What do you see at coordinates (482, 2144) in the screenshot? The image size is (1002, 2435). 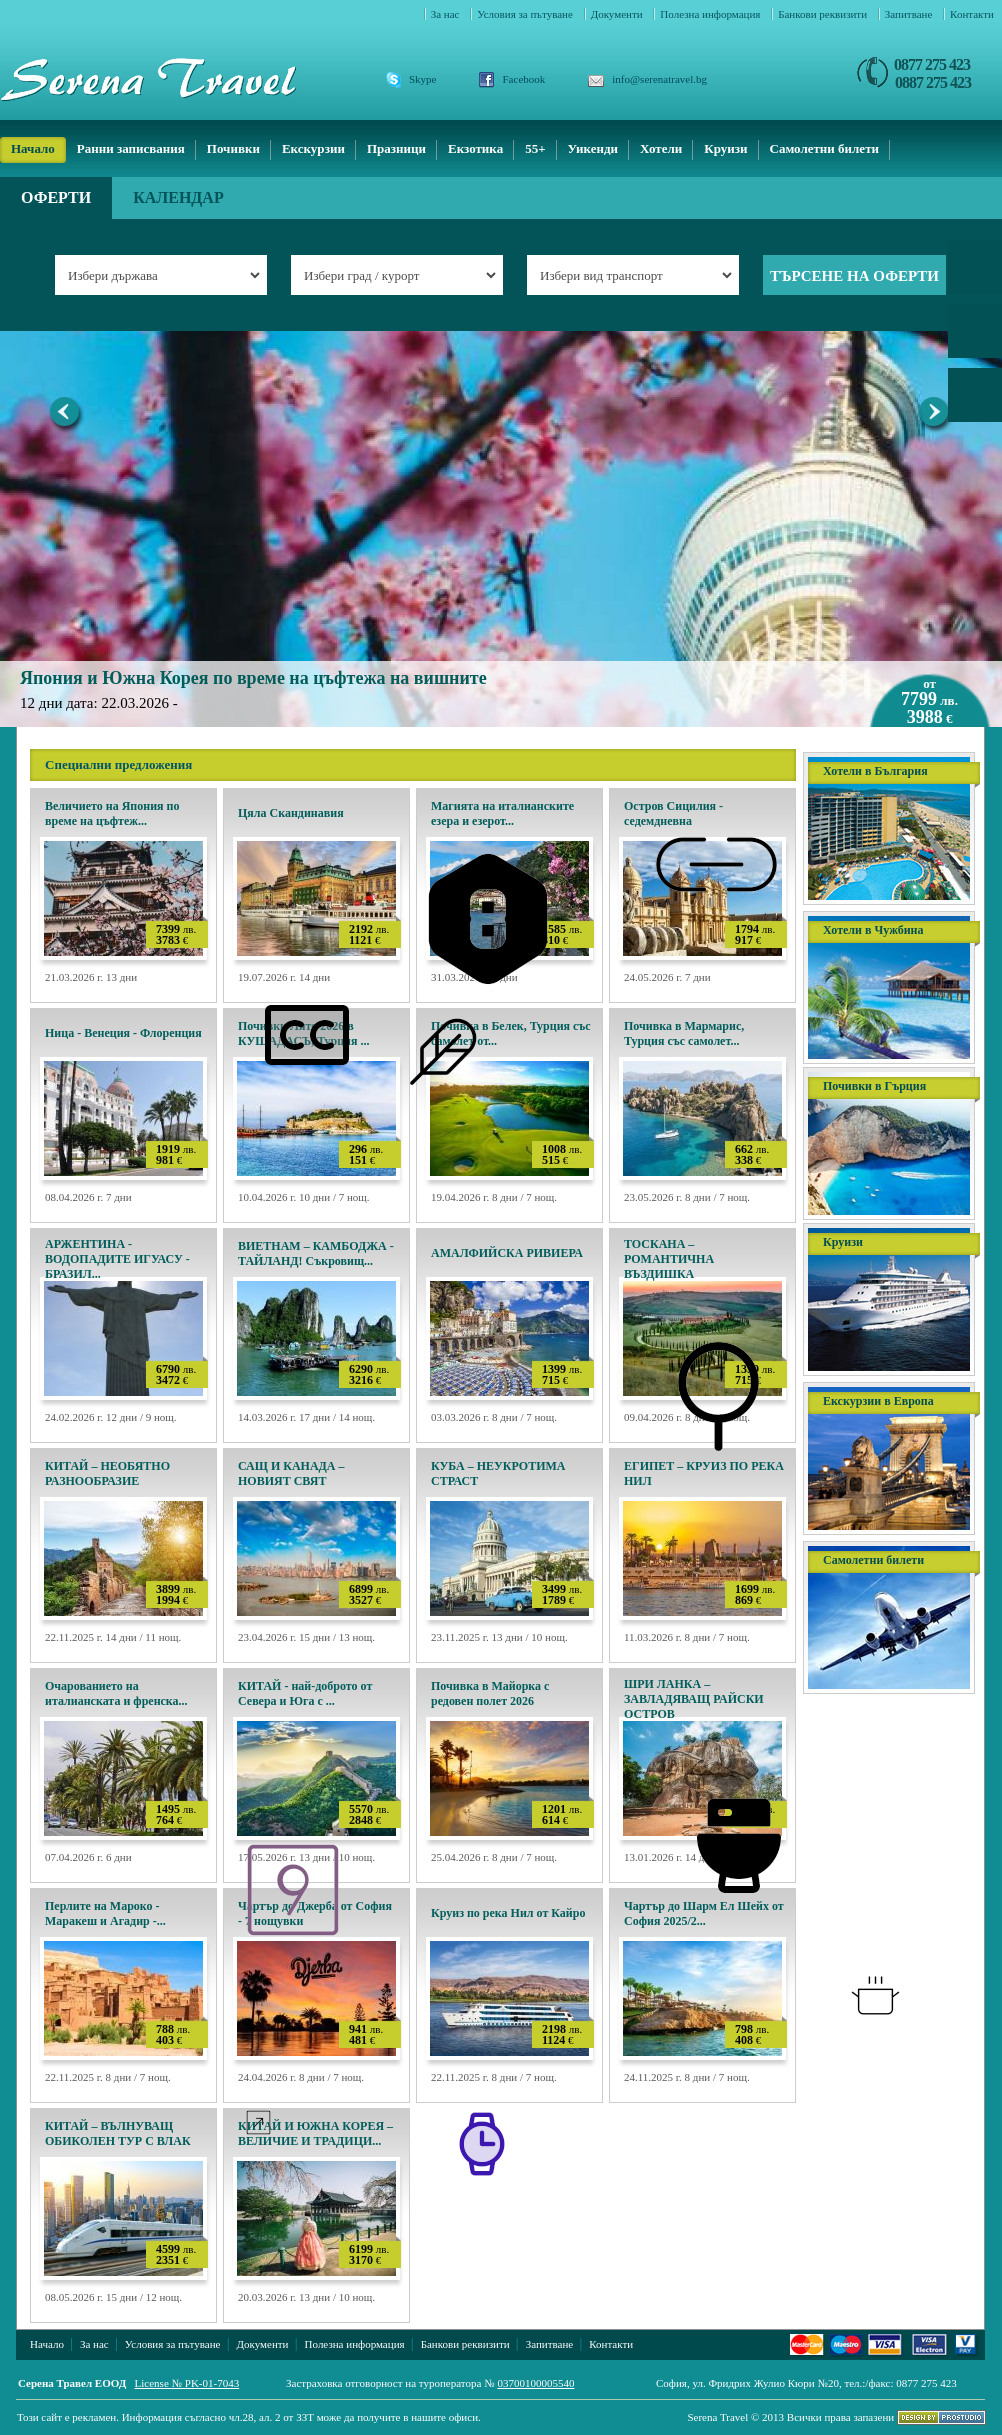 I see `view time or clock settings` at bounding box center [482, 2144].